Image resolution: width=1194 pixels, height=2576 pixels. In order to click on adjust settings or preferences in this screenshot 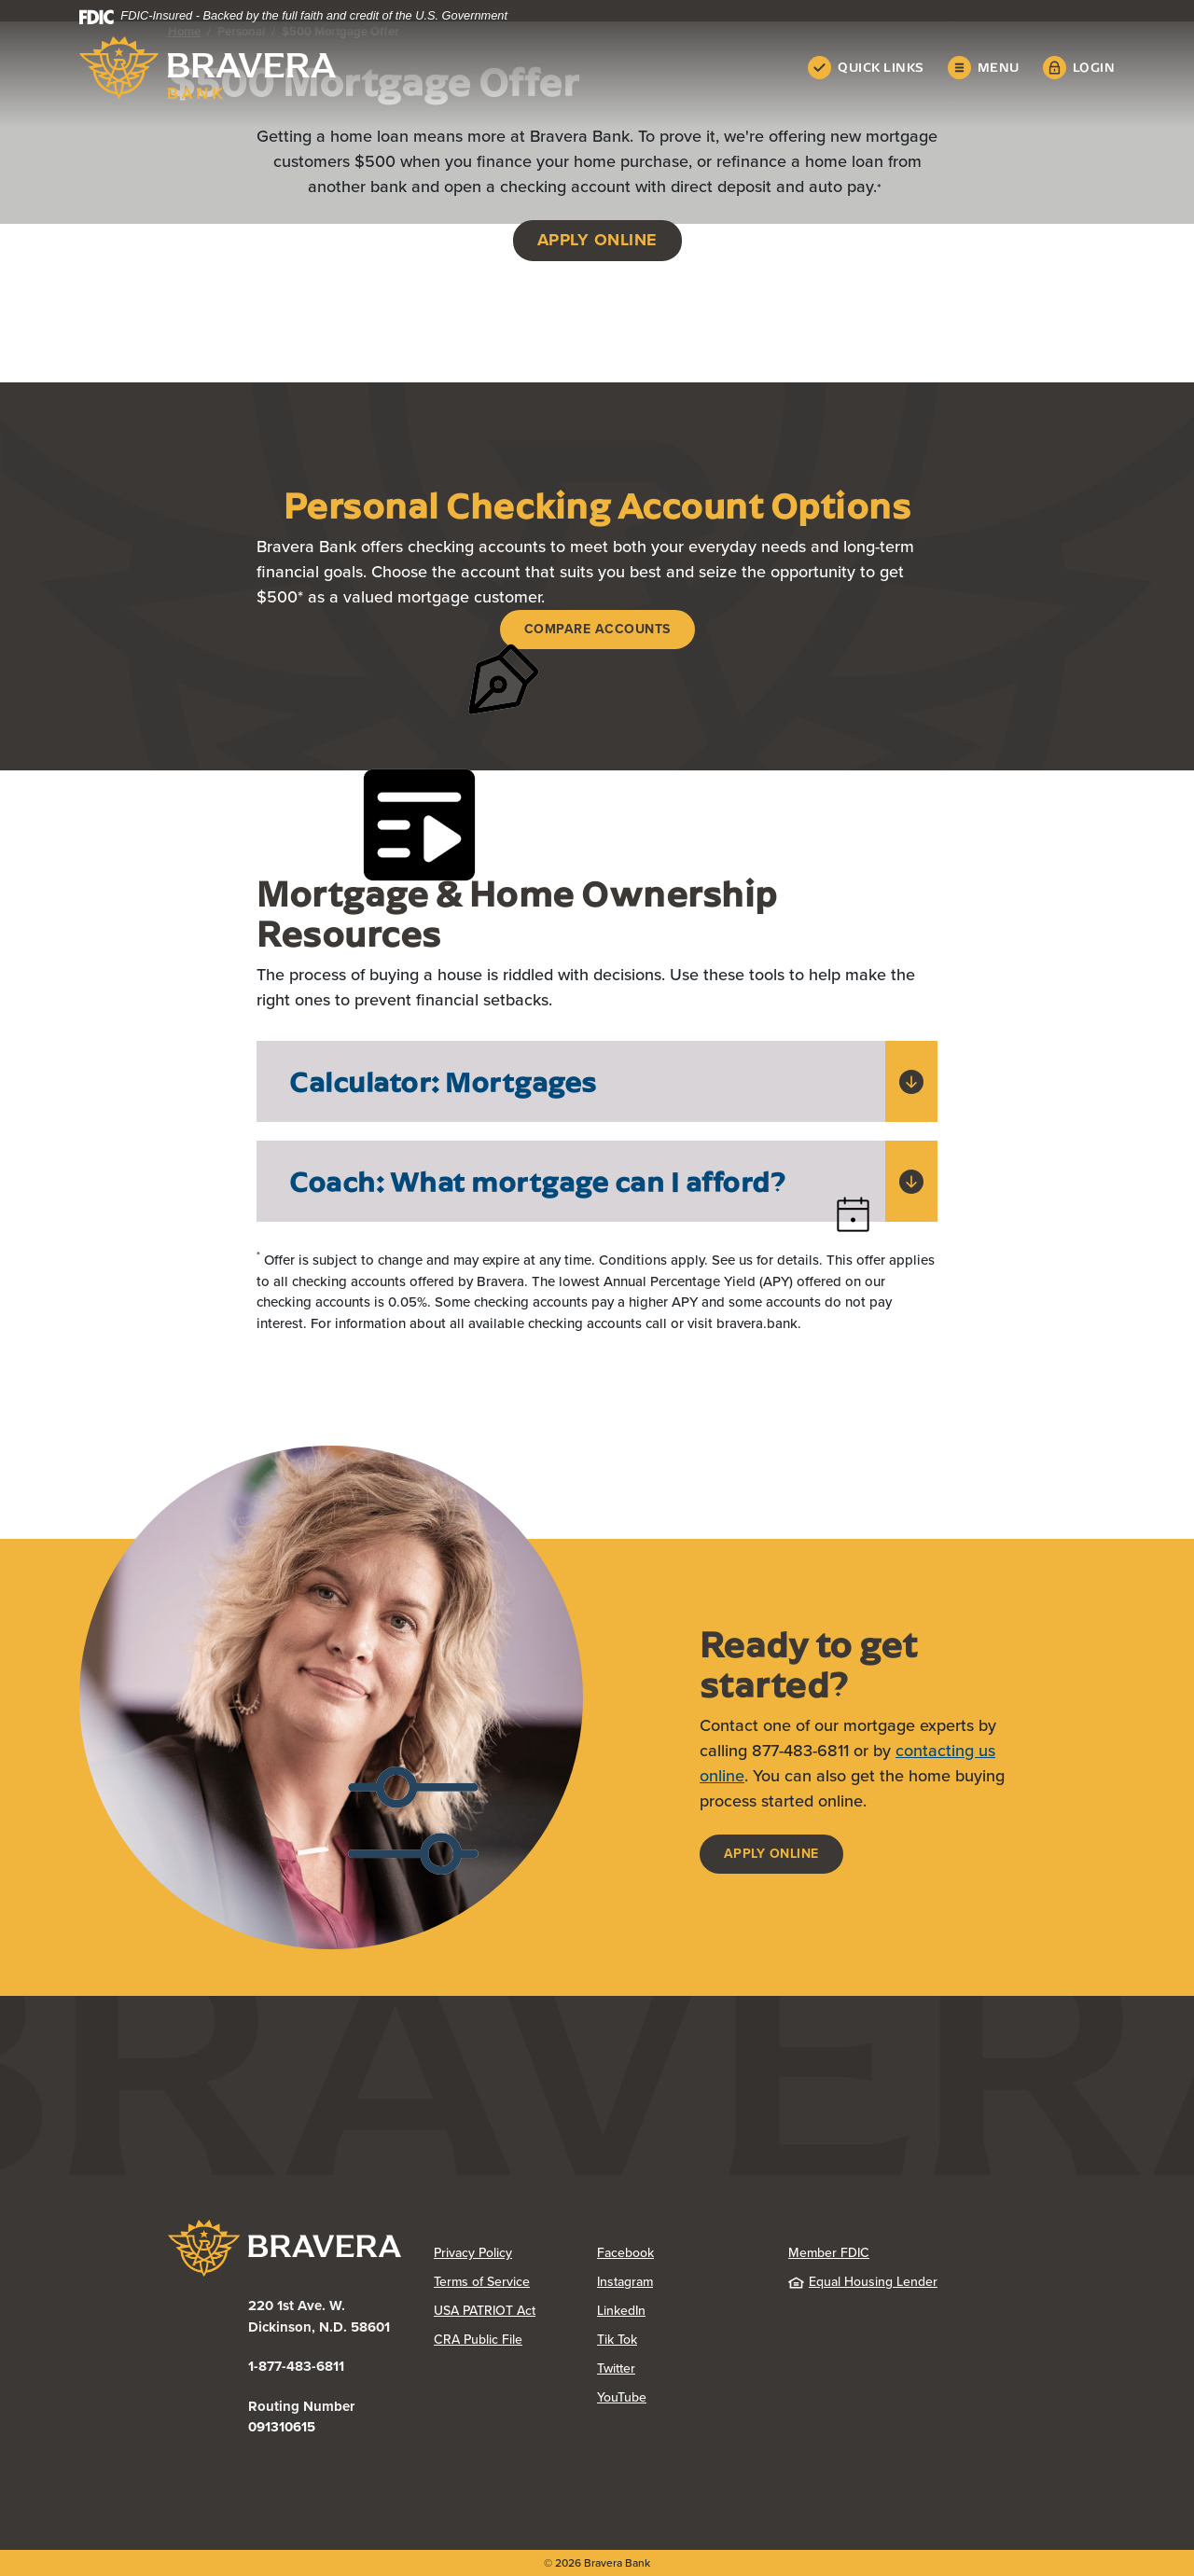, I will do `click(413, 1821)`.